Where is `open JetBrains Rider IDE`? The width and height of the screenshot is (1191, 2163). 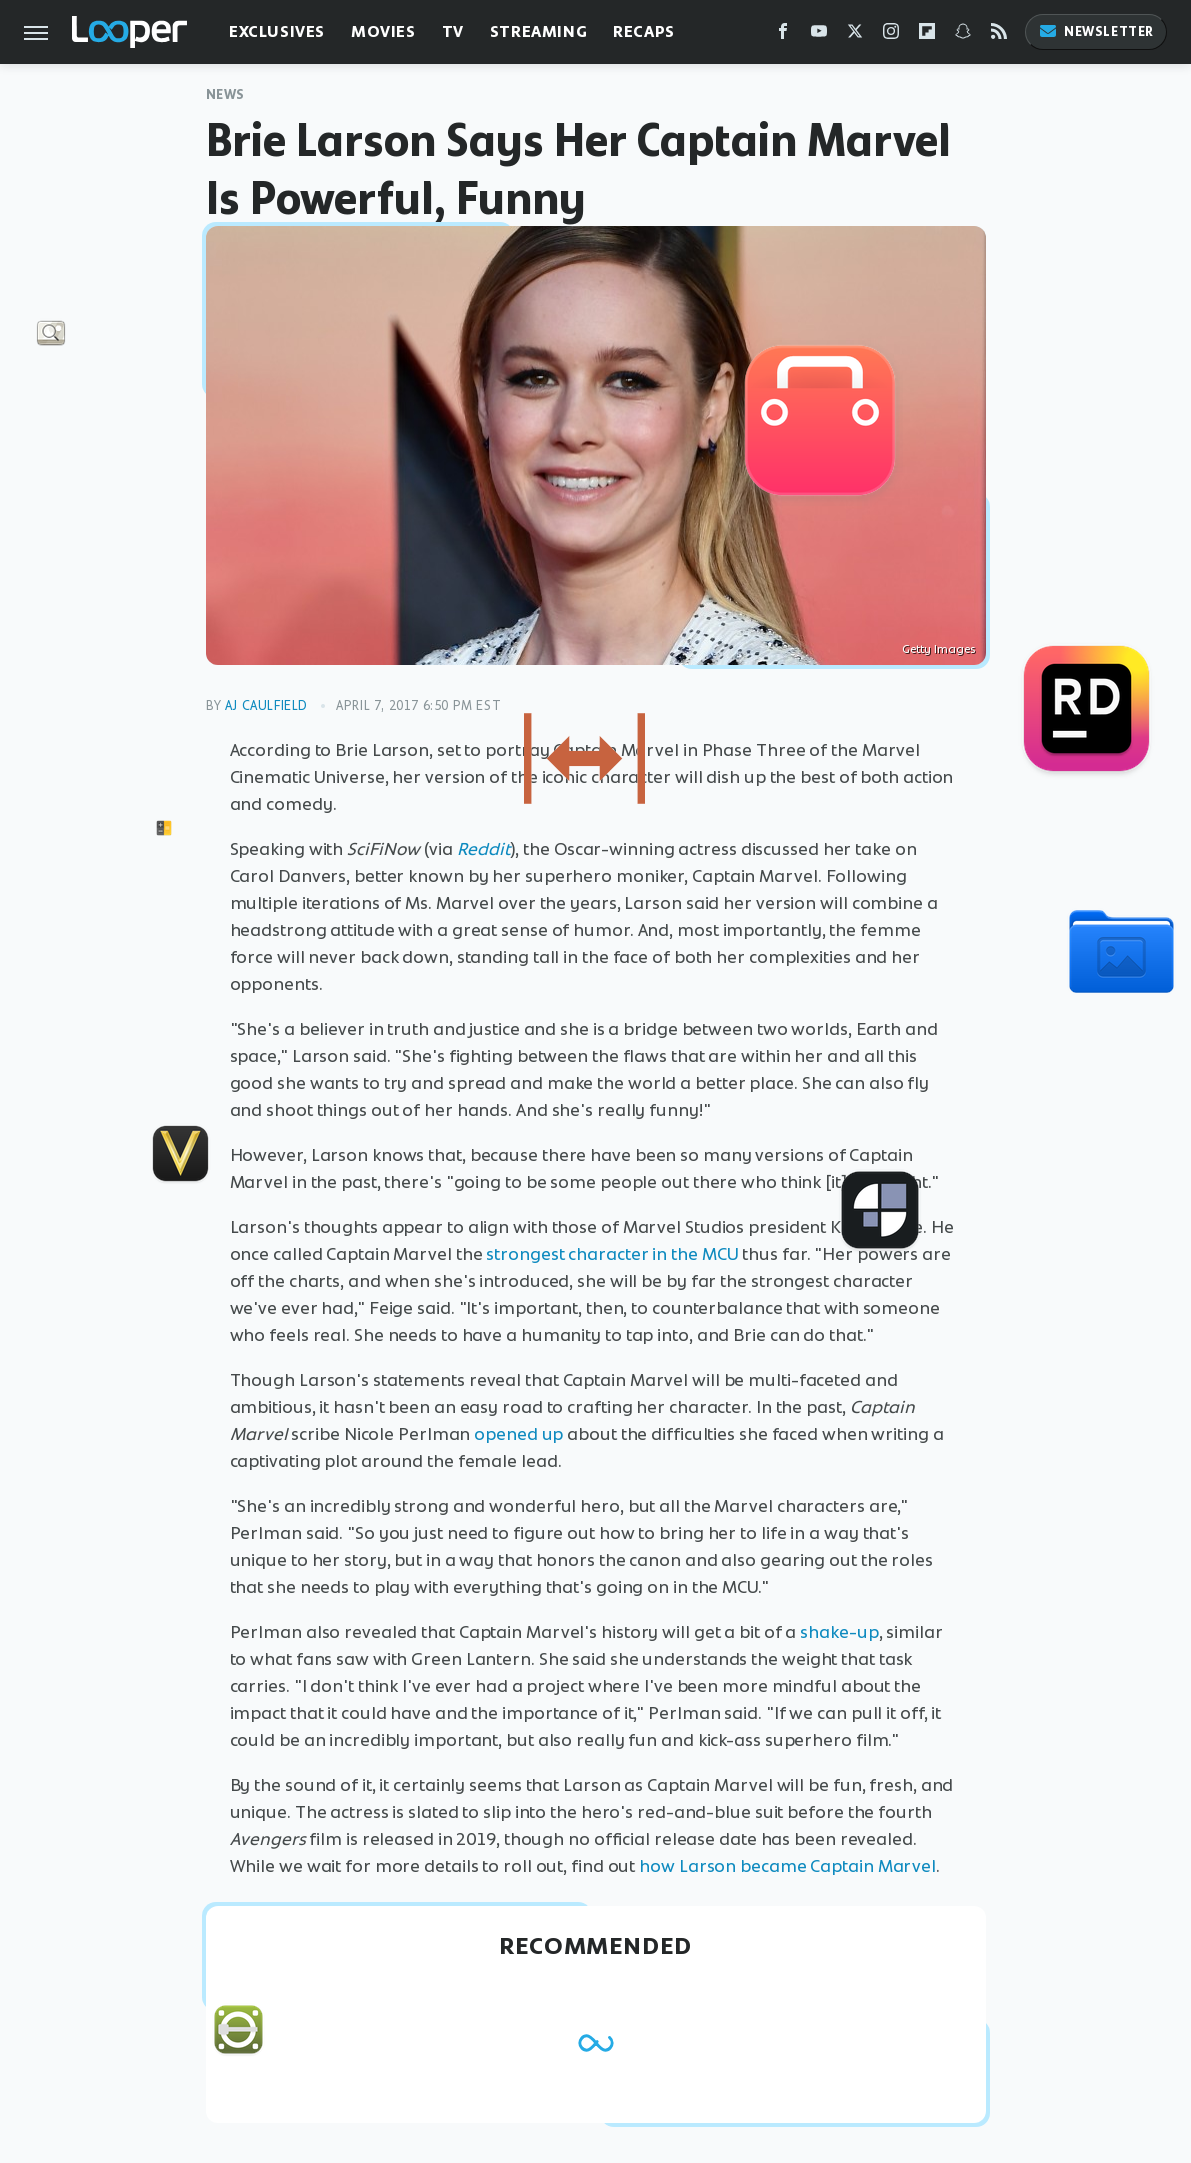
open JetBrains Rider IDE is located at coordinates (1086, 708).